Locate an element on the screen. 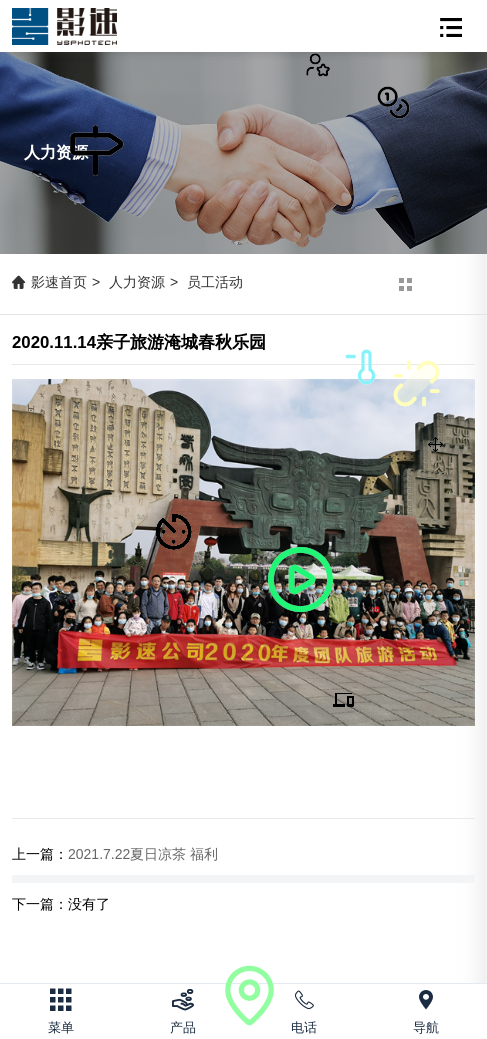 This screenshot has width=487, height=1039. move or reposition an element is located at coordinates (435, 444).